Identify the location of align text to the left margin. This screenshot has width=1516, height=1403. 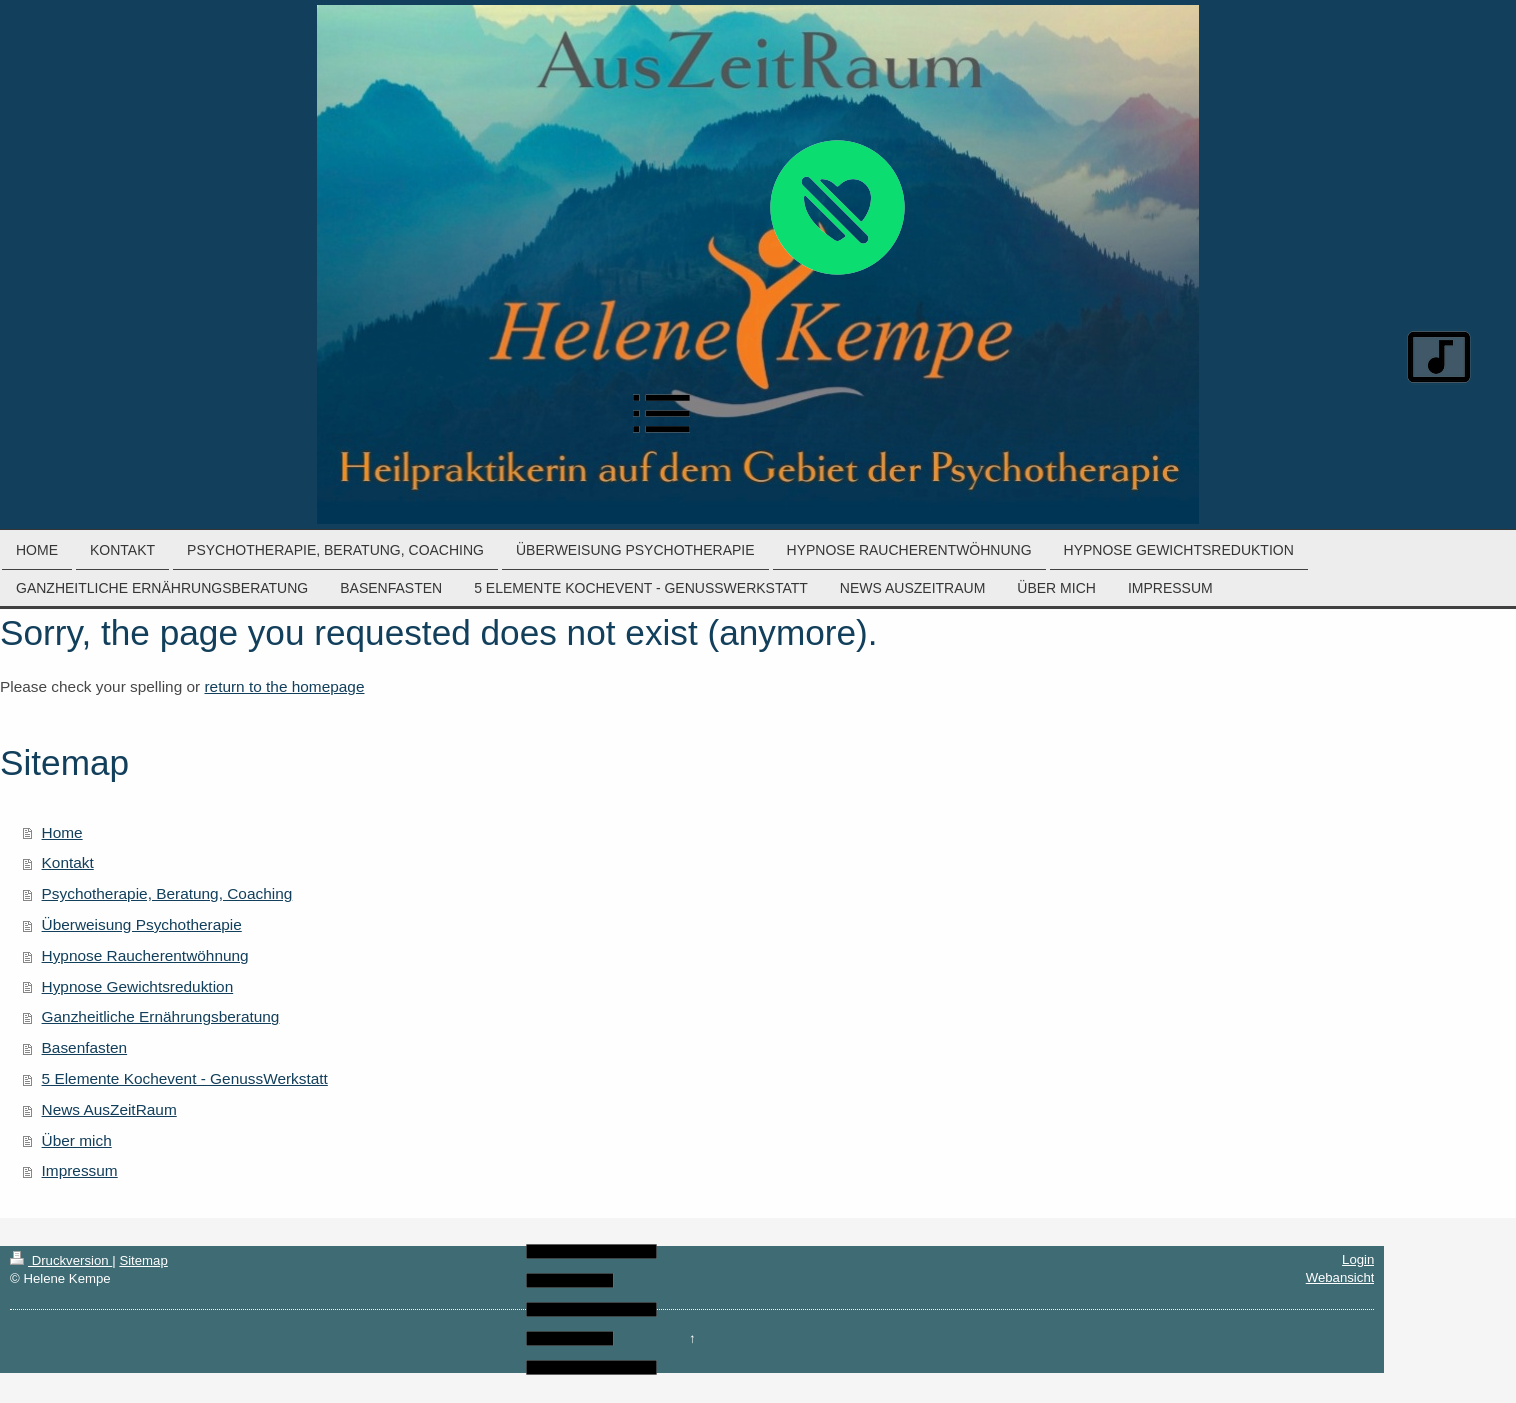
(591, 1309).